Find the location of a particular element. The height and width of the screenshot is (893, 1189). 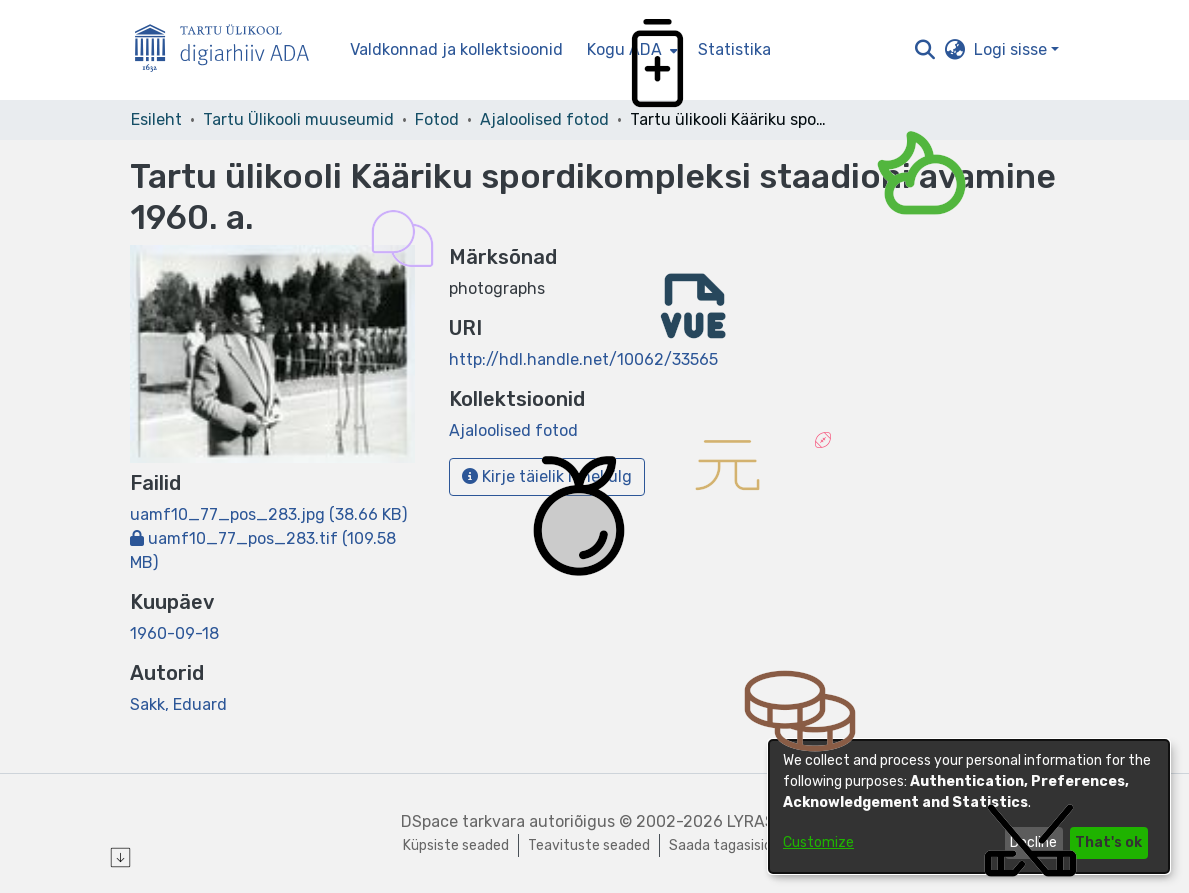

add a new battery or power source is located at coordinates (657, 64).